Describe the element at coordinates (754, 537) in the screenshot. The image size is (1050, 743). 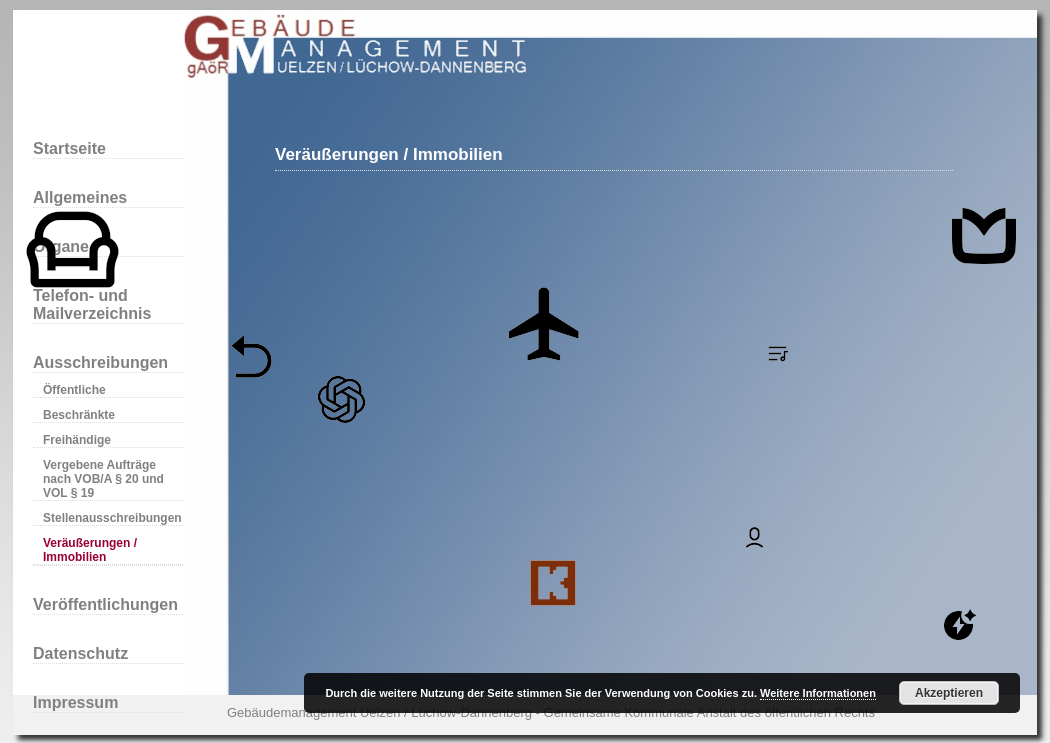
I see `view user profile` at that location.